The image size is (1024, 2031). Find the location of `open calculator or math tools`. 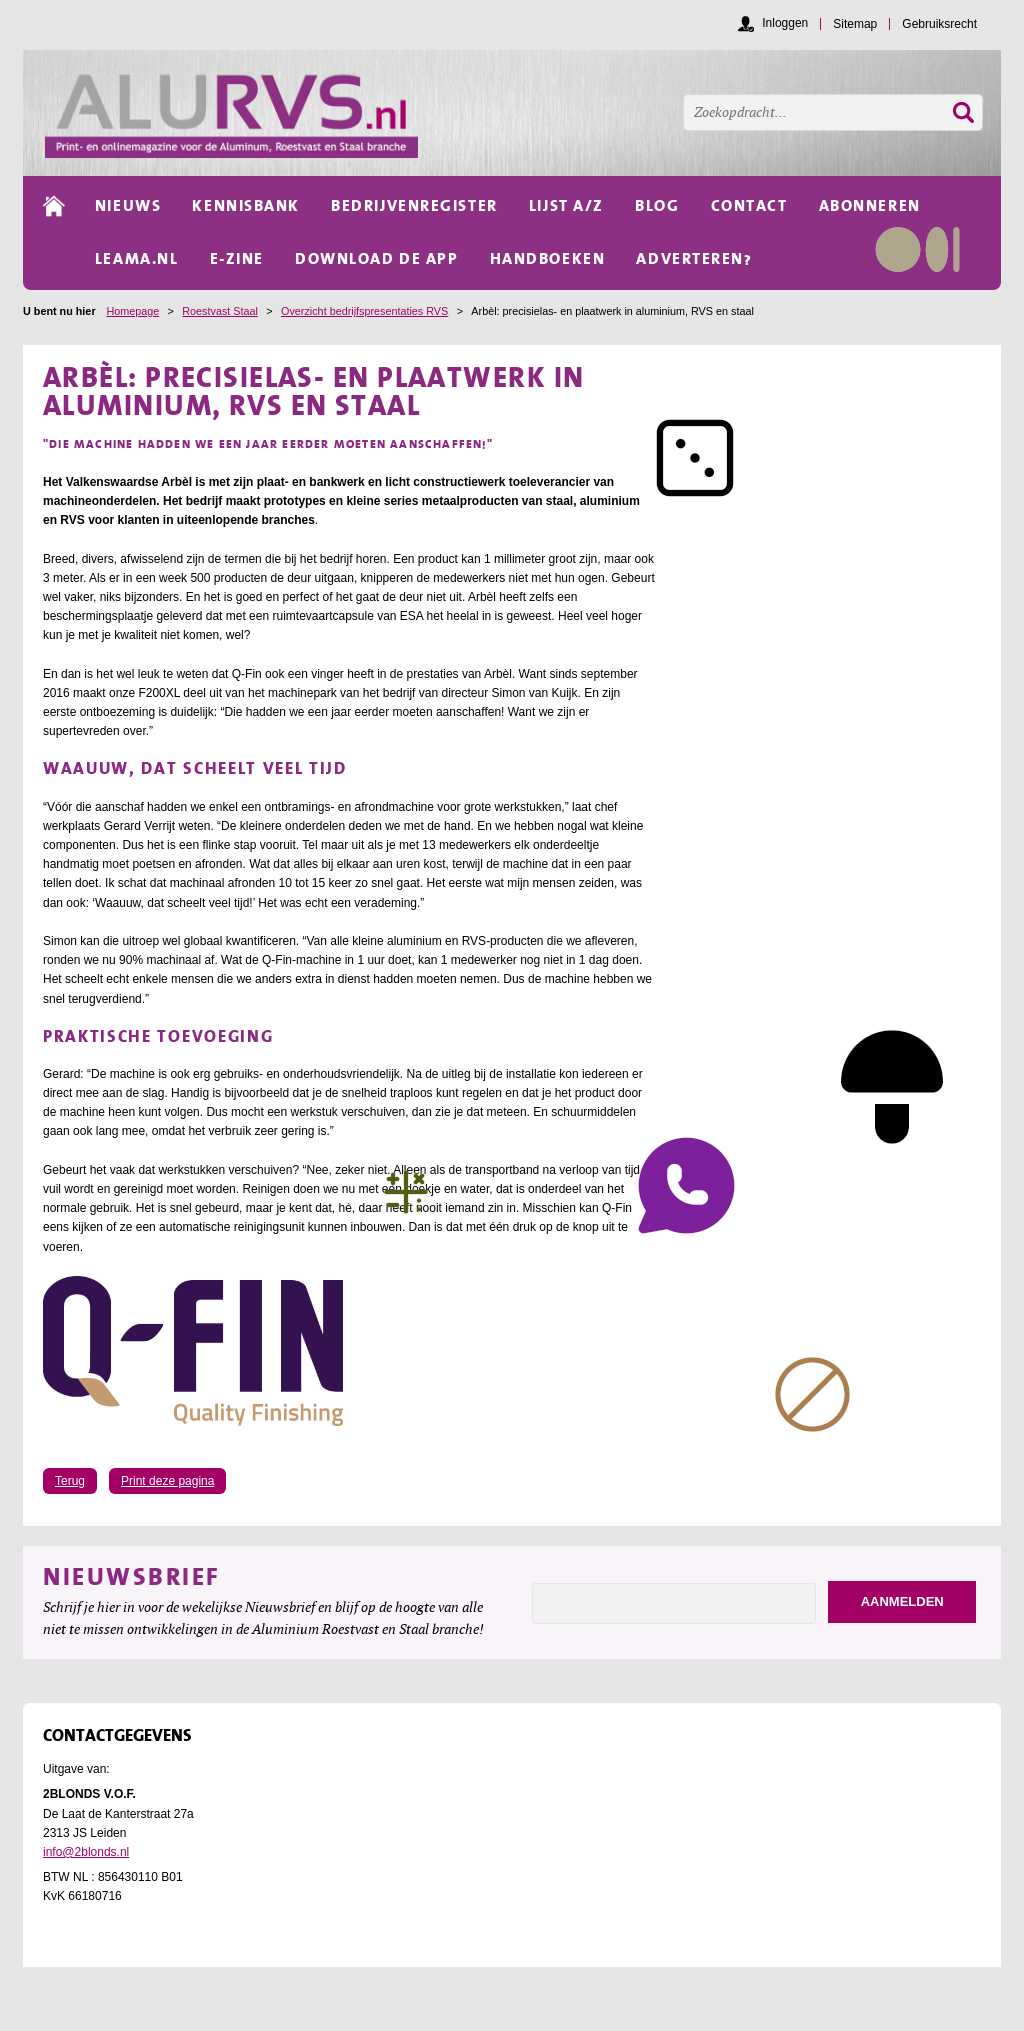

open calculator or math tools is located at coordinates (406, 1192).